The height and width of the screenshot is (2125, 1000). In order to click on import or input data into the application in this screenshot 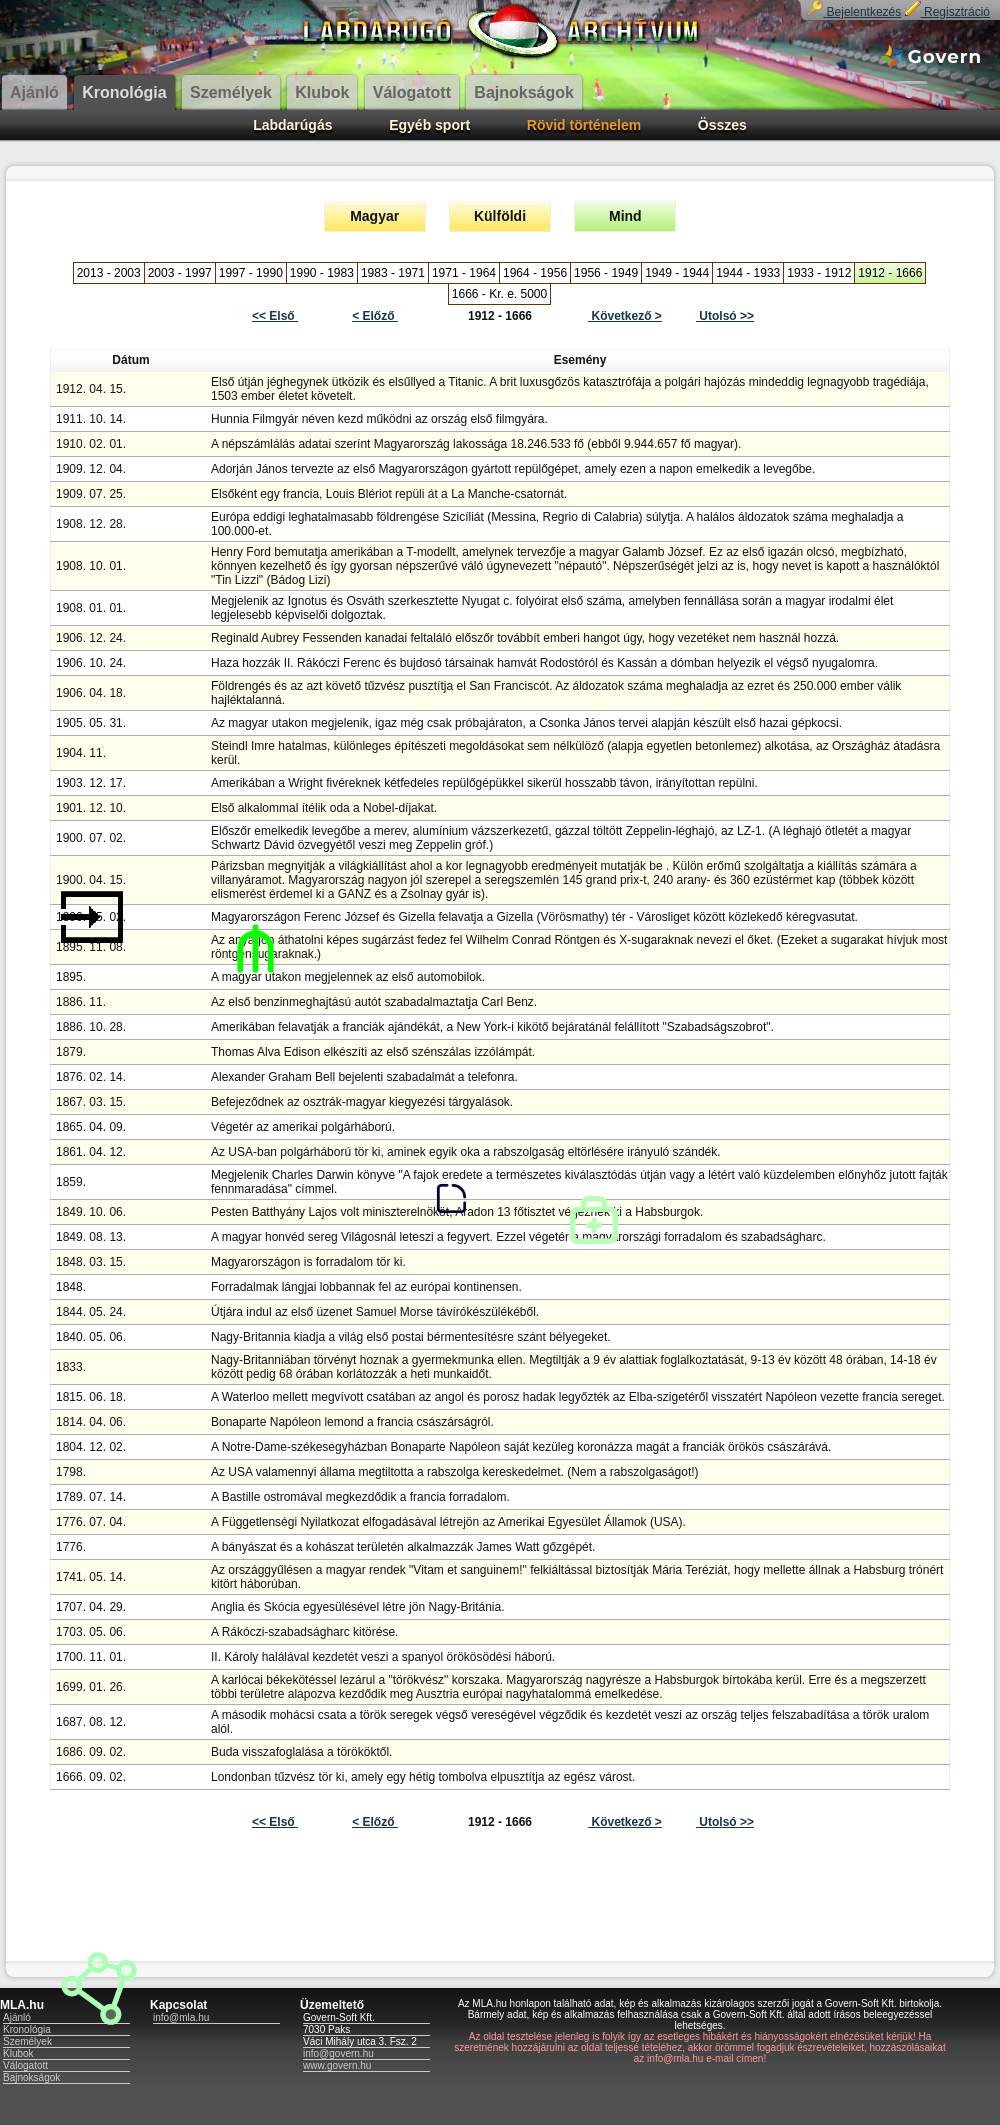, I will do `click(92, 917)`.